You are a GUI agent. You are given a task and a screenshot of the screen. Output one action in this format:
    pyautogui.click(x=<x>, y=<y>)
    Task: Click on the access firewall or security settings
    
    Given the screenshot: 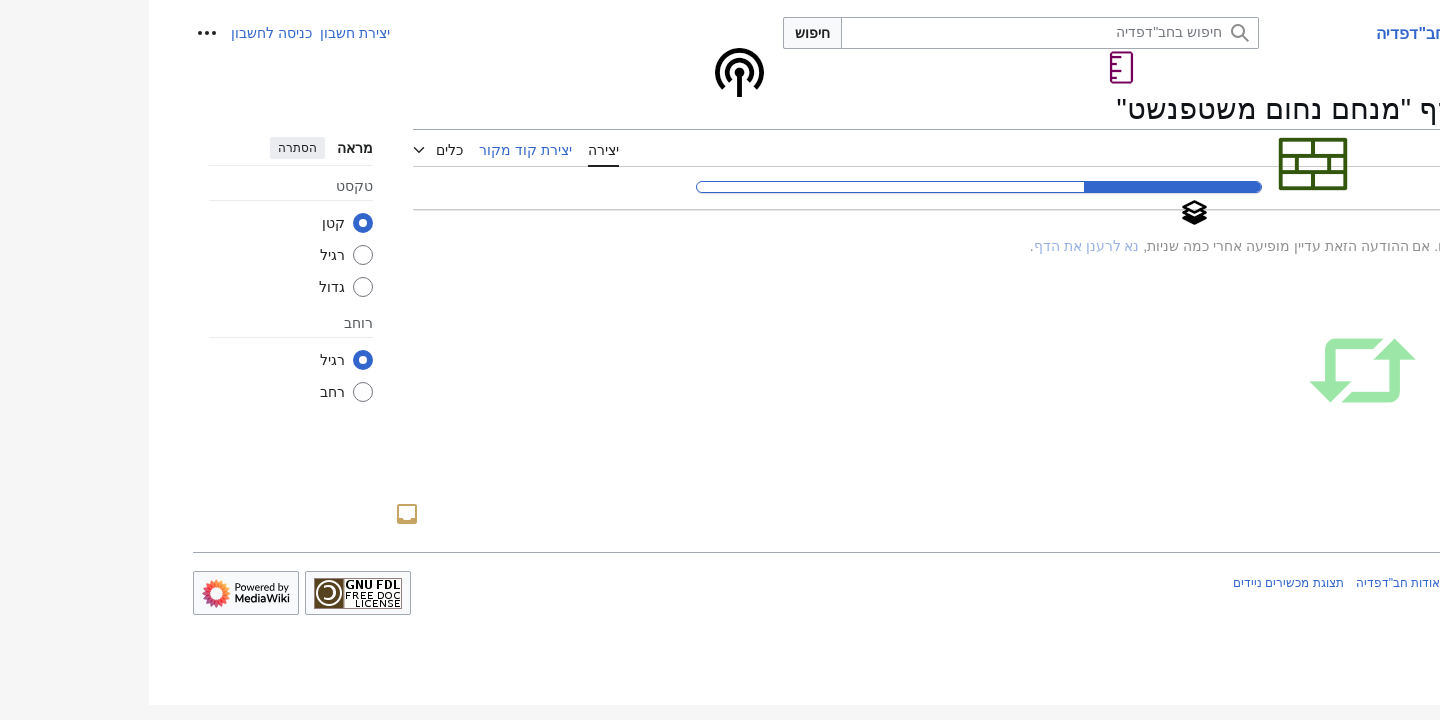 What is the action you would take?
    pyautogui.click(x=1313, y=164)
    